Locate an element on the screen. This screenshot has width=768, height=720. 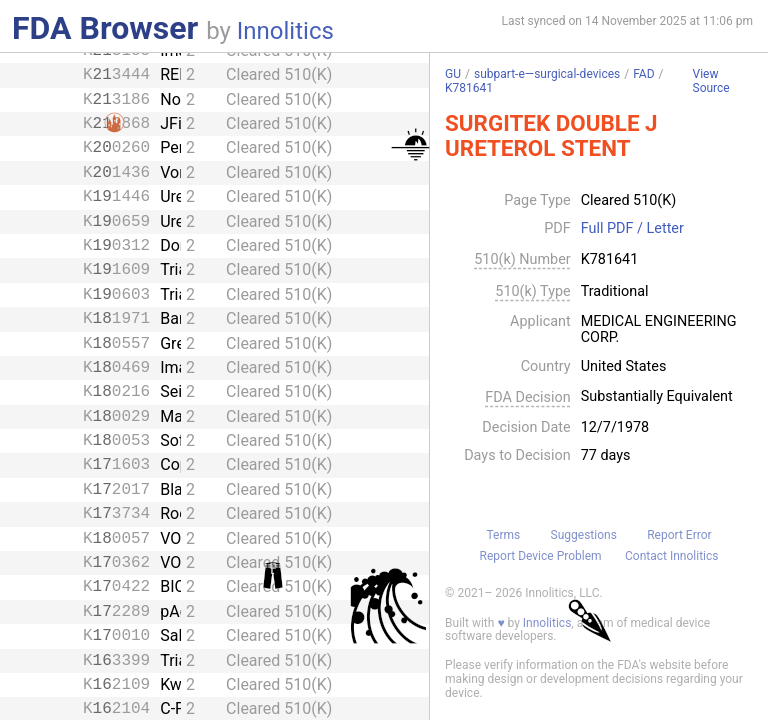
indicates water or ocean-themed content is located at coordinates (388, 605).